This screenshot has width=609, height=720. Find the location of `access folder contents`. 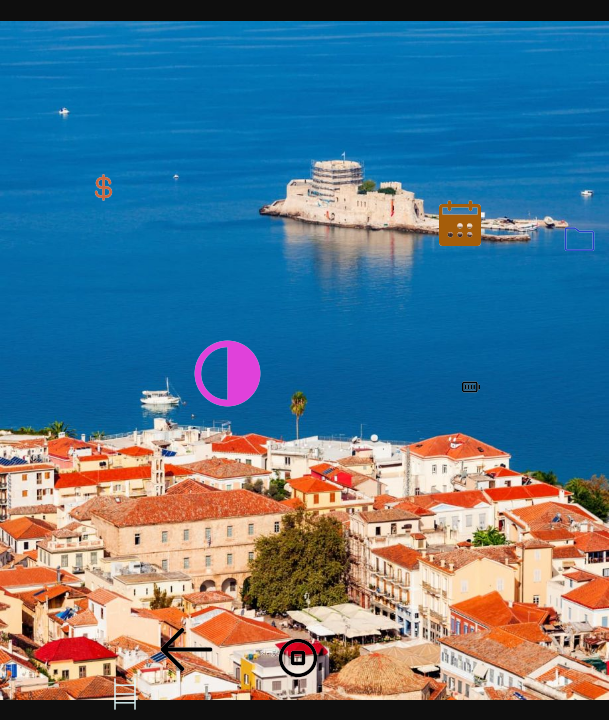

access folder contents is located at coordinates (579, 238).